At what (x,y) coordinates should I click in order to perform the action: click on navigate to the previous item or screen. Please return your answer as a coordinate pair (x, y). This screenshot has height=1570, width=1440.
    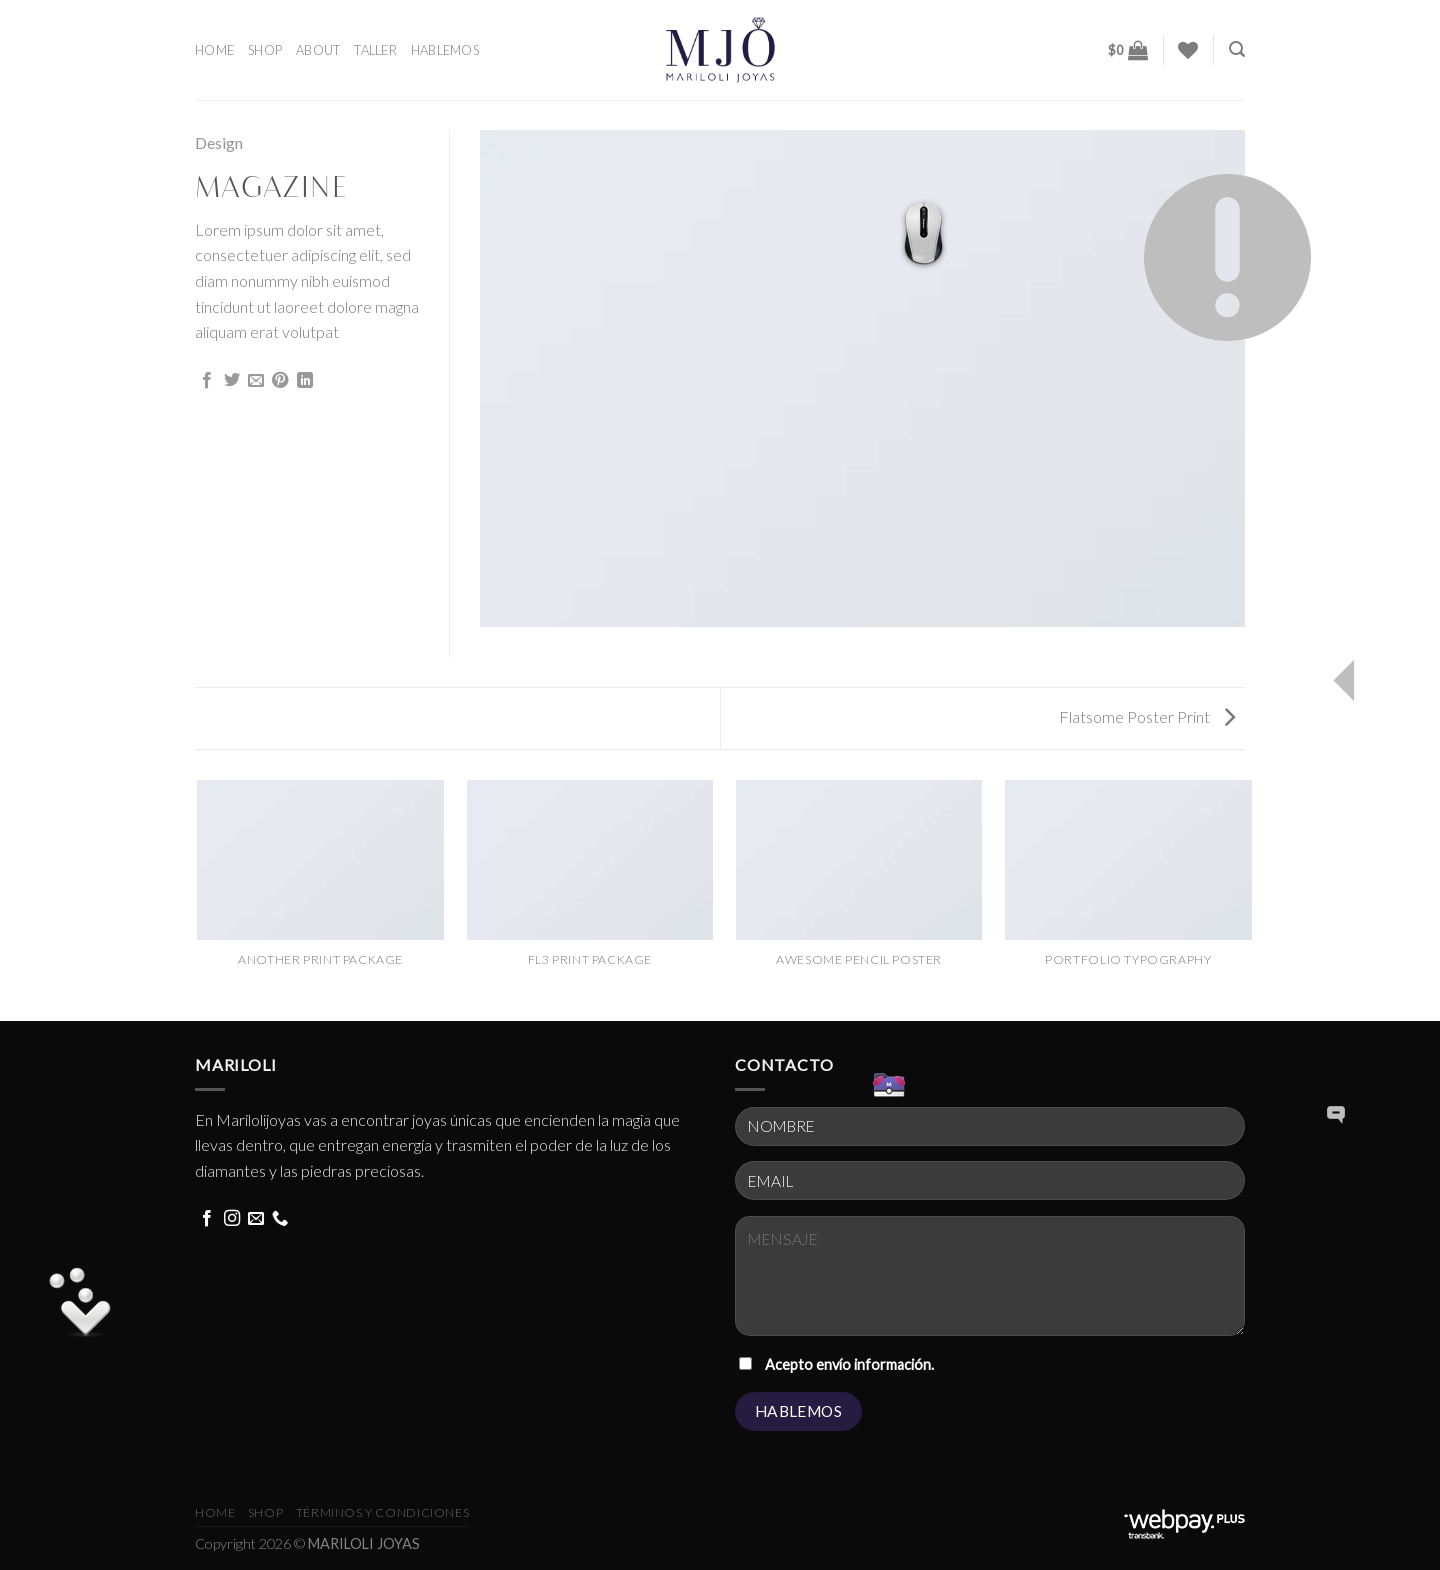
    Looking at the image, I should click on (1345, 680).